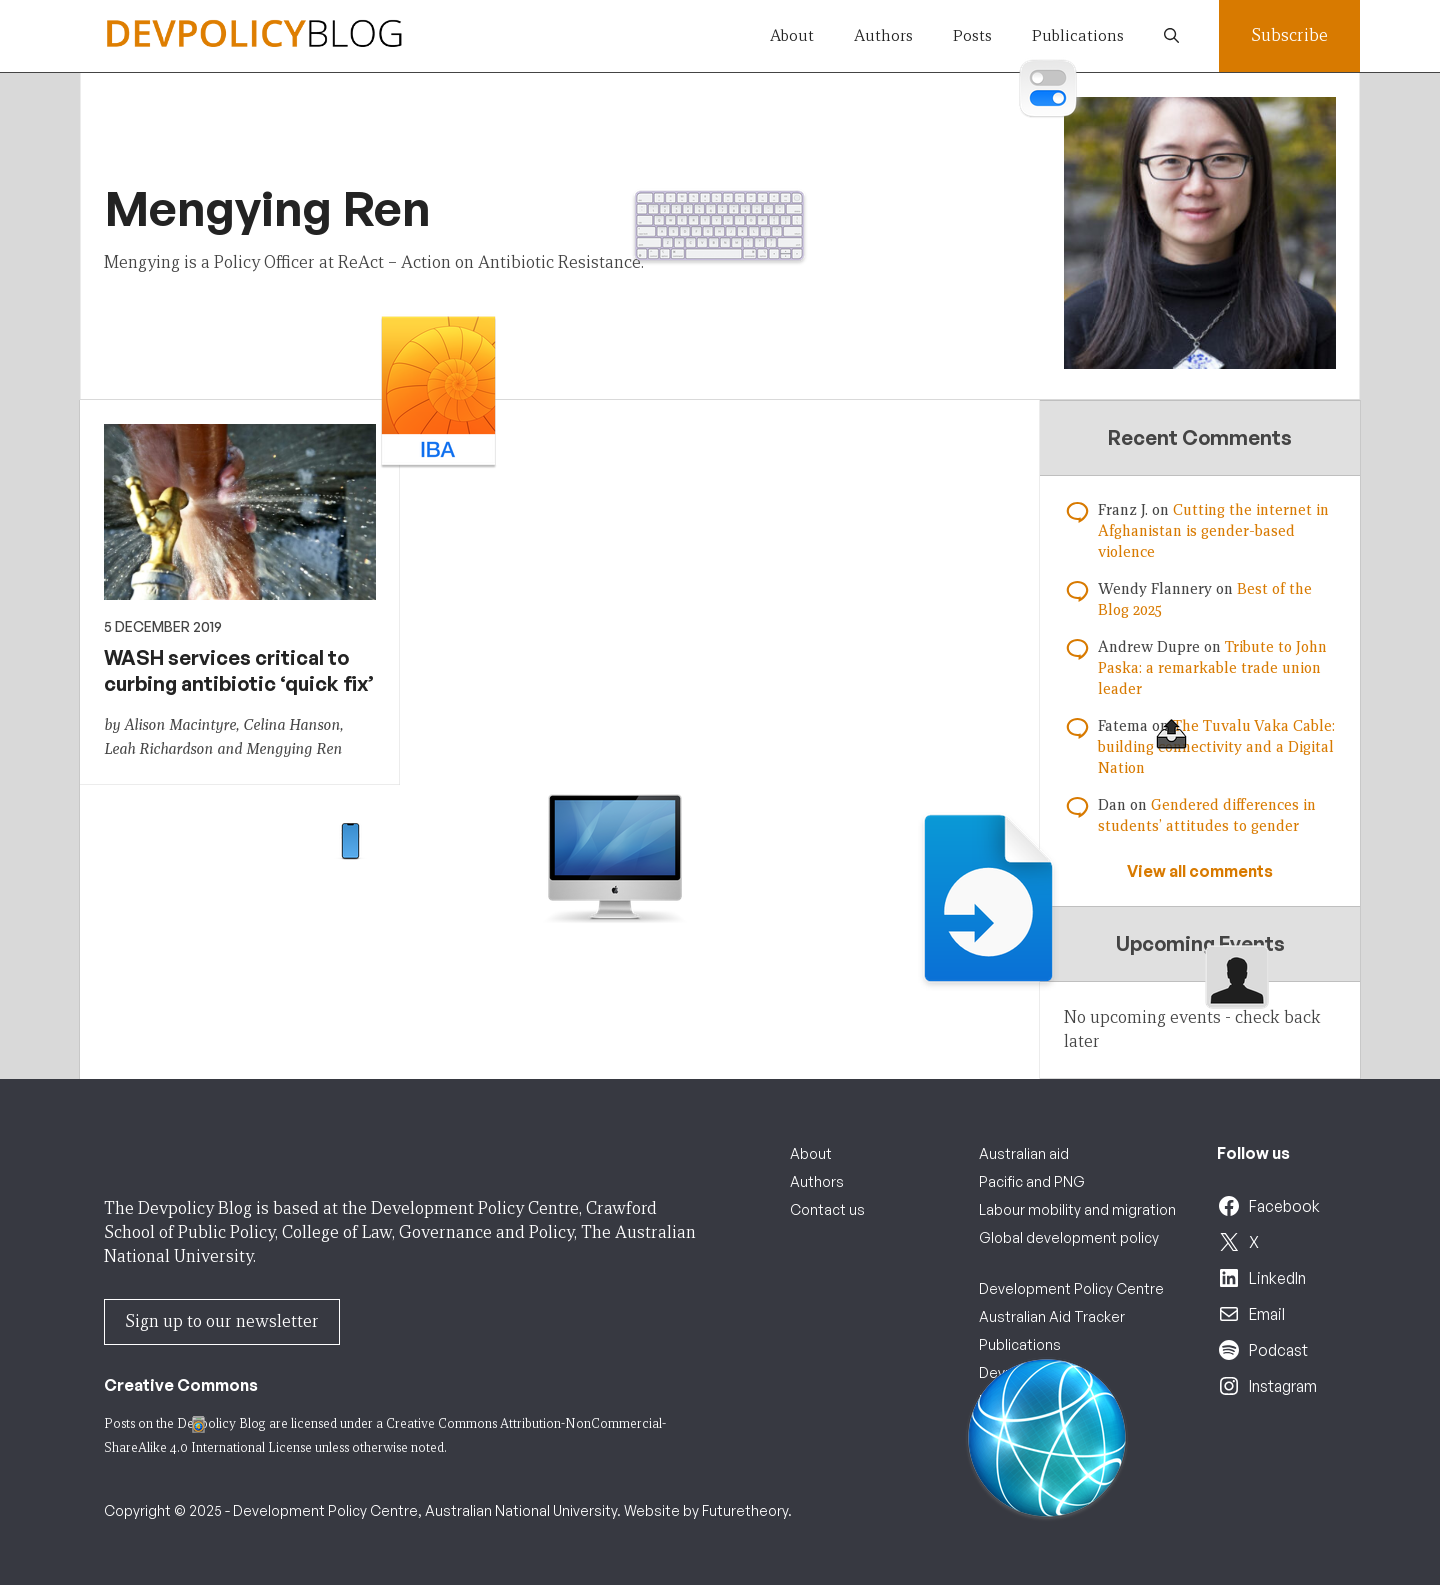 Image resolution: width=1440 pixels, height=1585 pixels. I want to click on view outgoing mail in your outbox, so click(1171, 735).